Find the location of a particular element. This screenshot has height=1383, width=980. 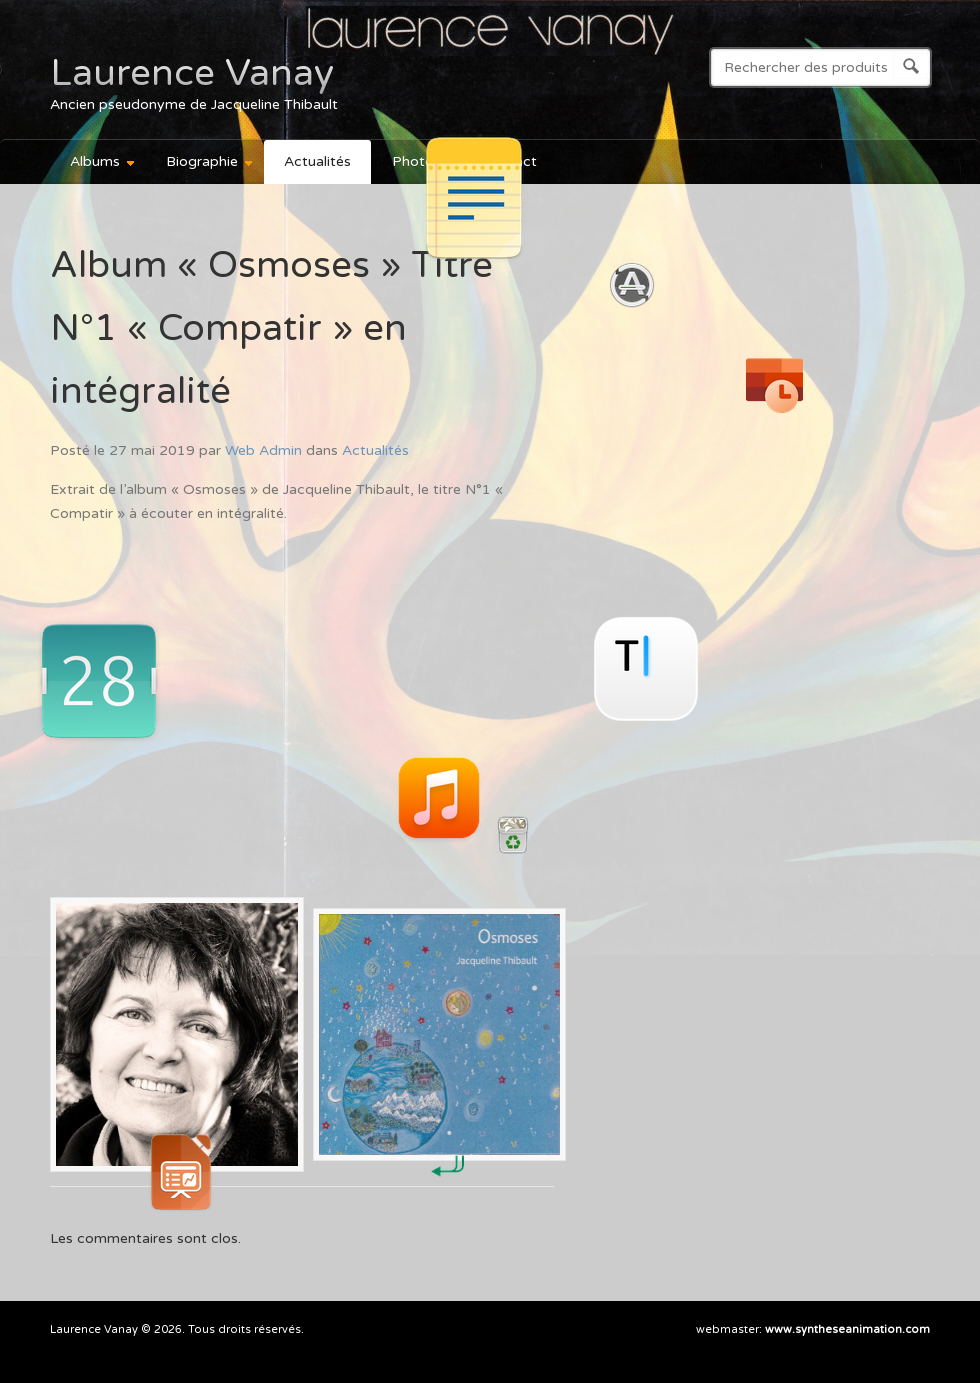

open libreoffice impress presentation software is located at coordinates (181, 1172).